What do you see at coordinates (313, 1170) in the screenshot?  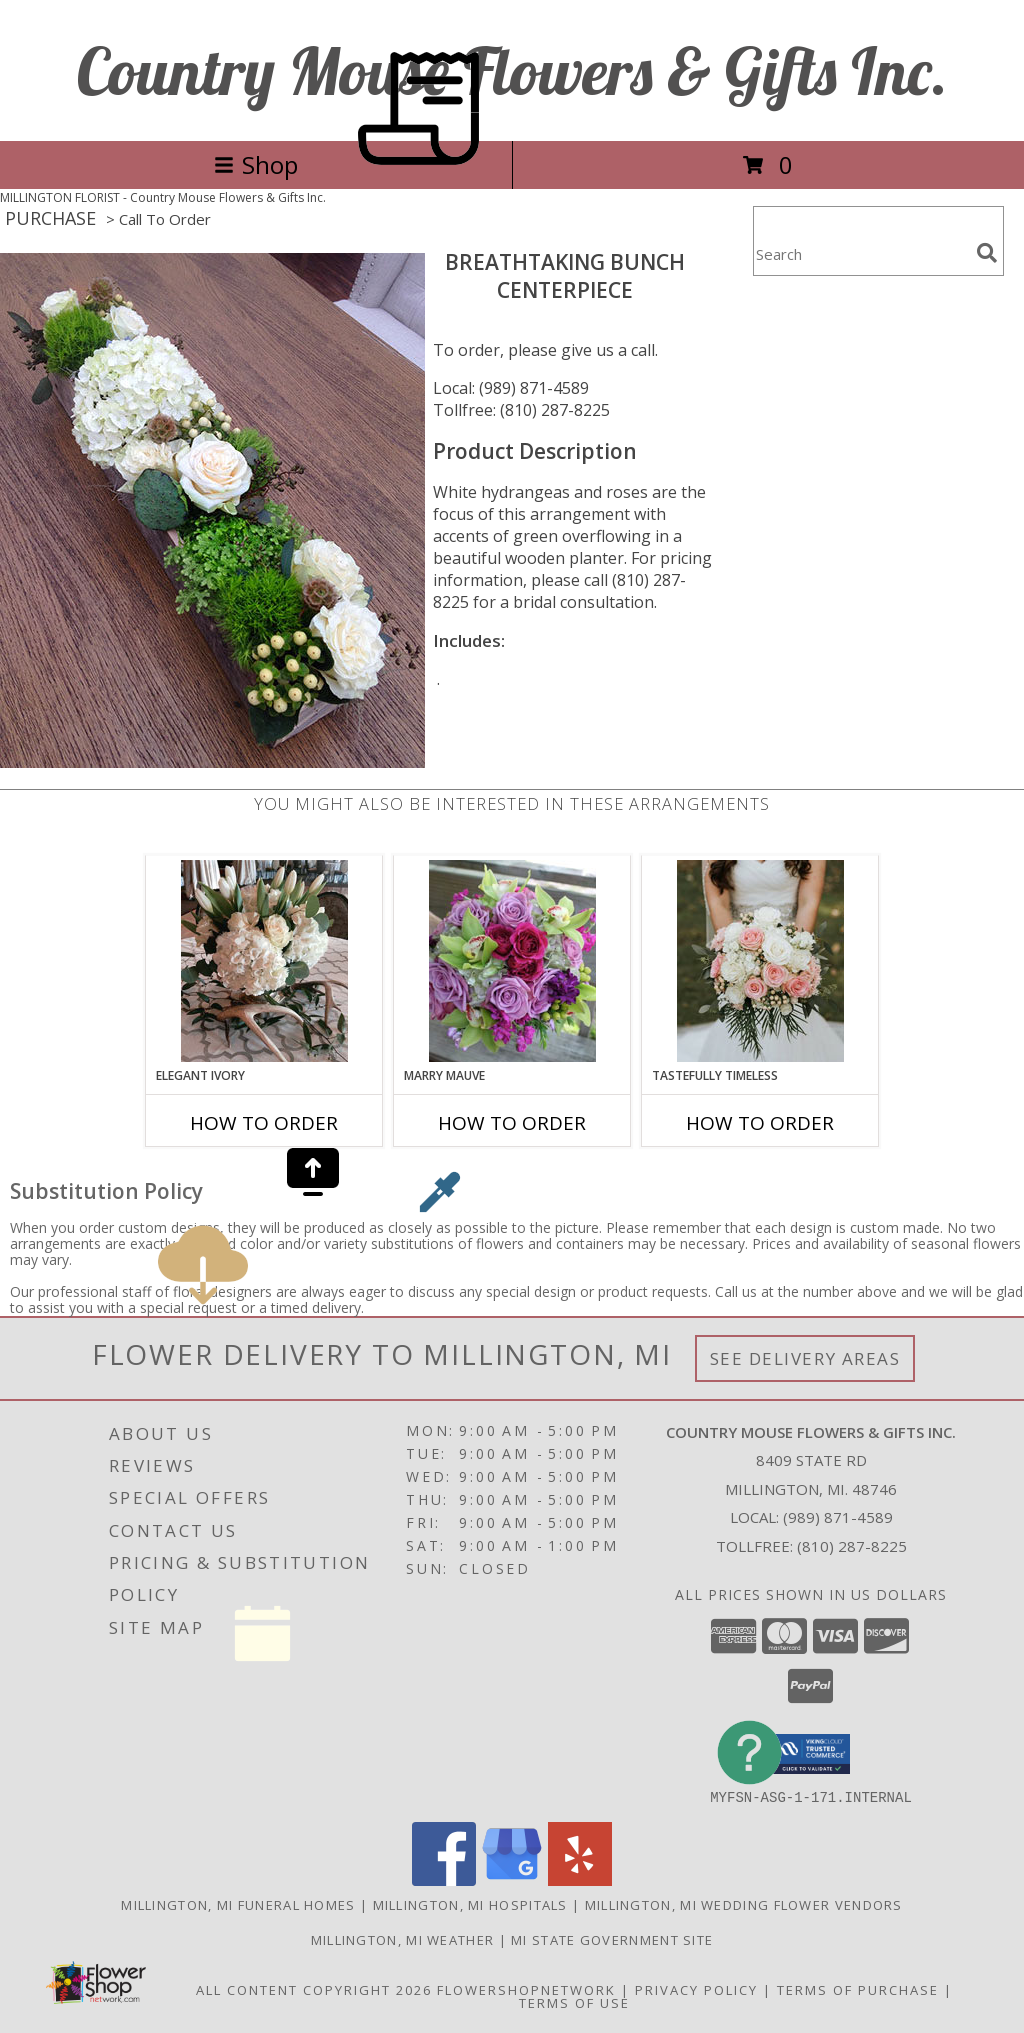 I see `upload file to display or screen` at bounding box center [313, 1170].